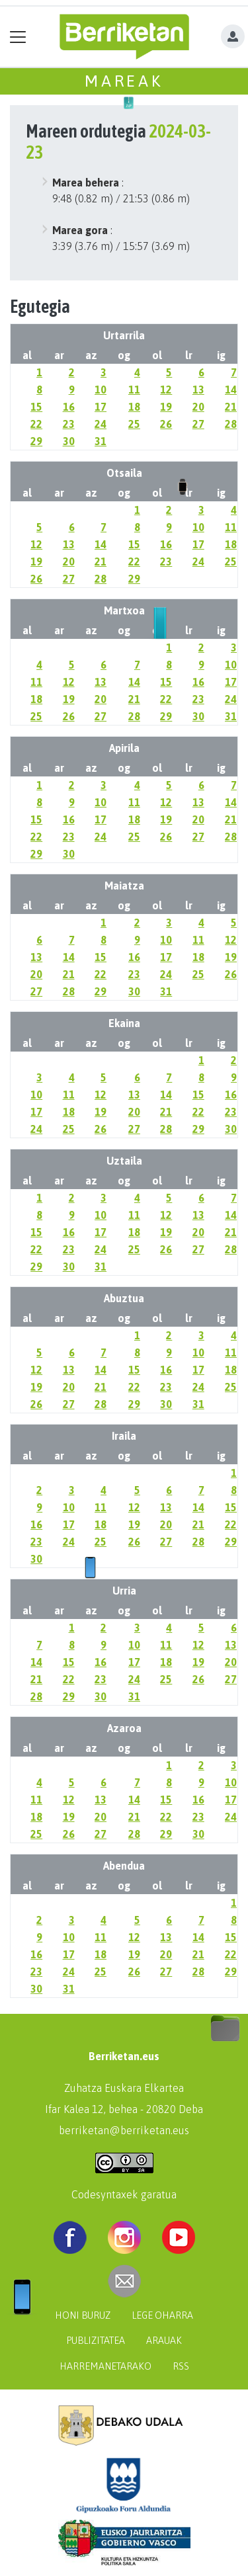 The image size is (248, 2576). Describe the element at coordinates (160, 624) in the screenshot. I see `iPod nano device connected` at that location.